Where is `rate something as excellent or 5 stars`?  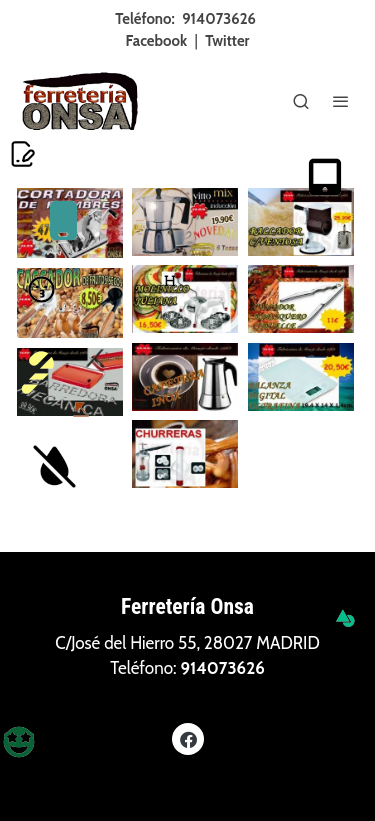
rate something as excellent or 5 stars is located at coordinates (19, 742).